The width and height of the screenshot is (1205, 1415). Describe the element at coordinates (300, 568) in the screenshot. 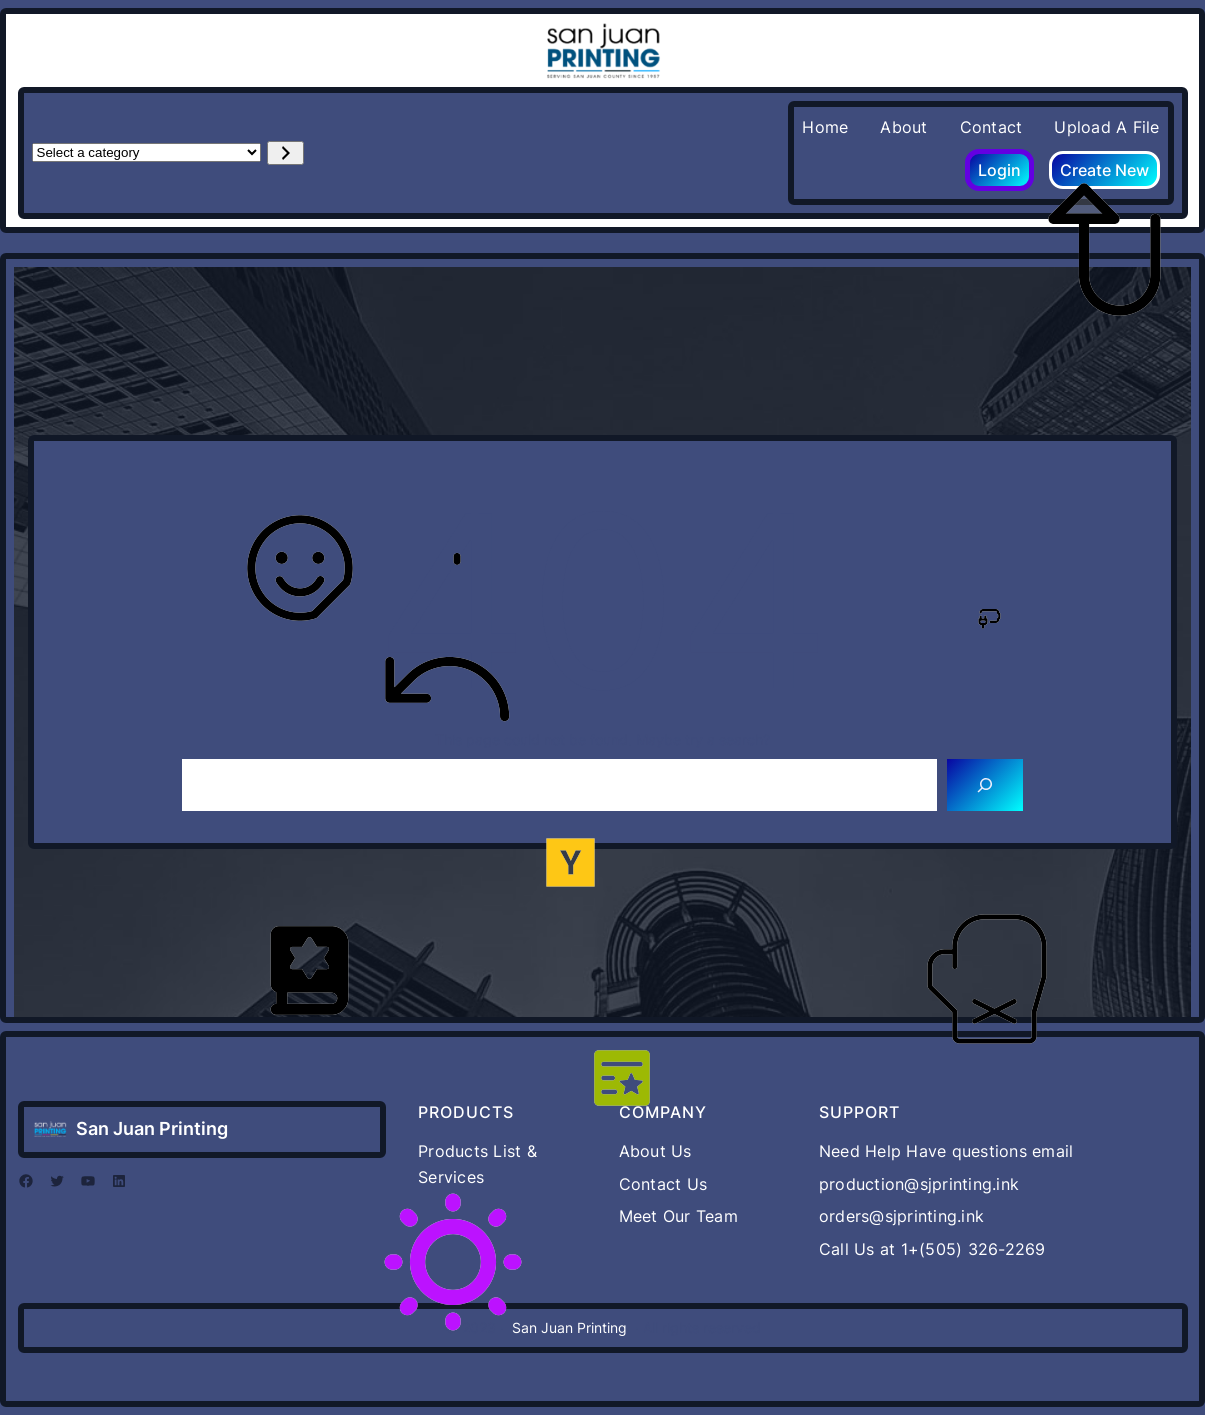

I see `add a sticker to your message` at that location.